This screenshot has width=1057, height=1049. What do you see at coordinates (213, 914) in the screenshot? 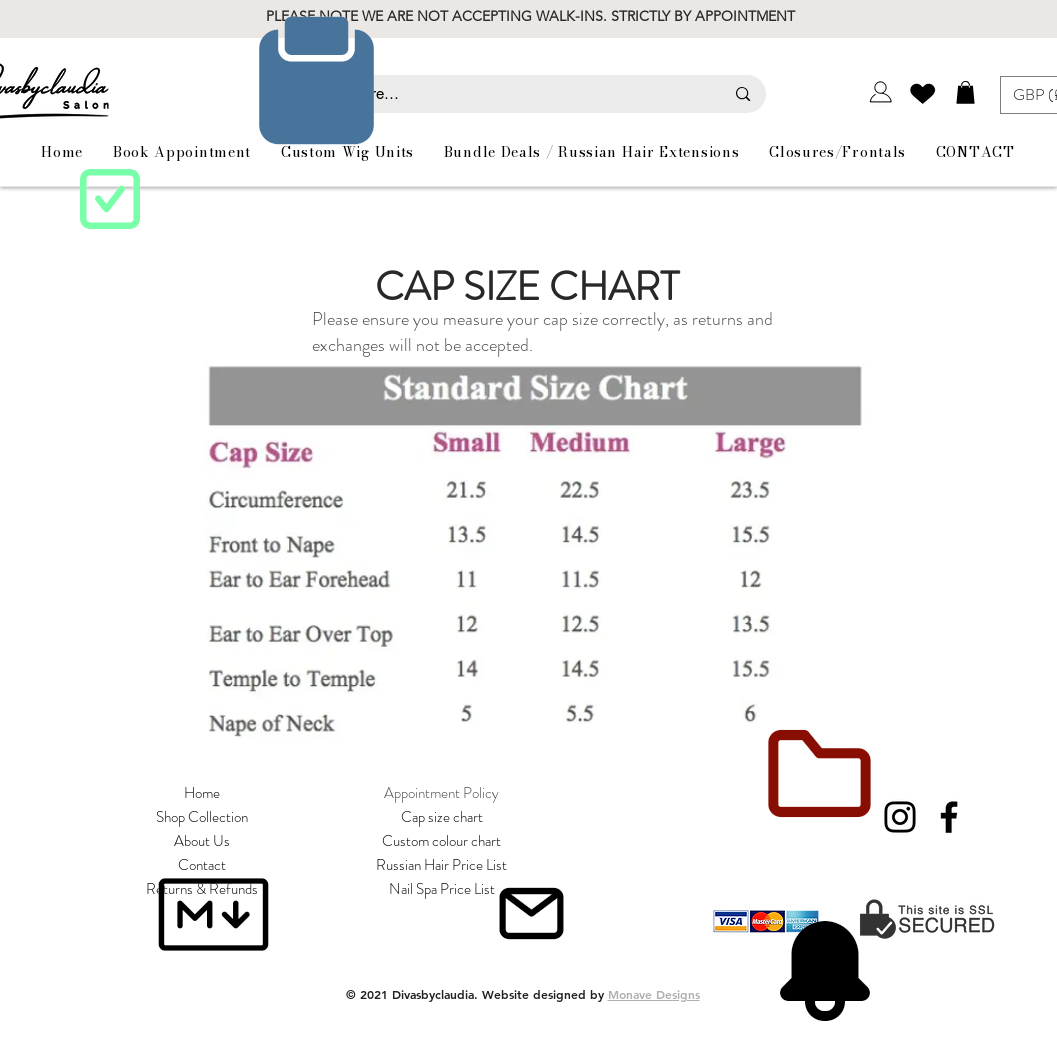
I see `format text using markdown` at bounding box center [213, 914].